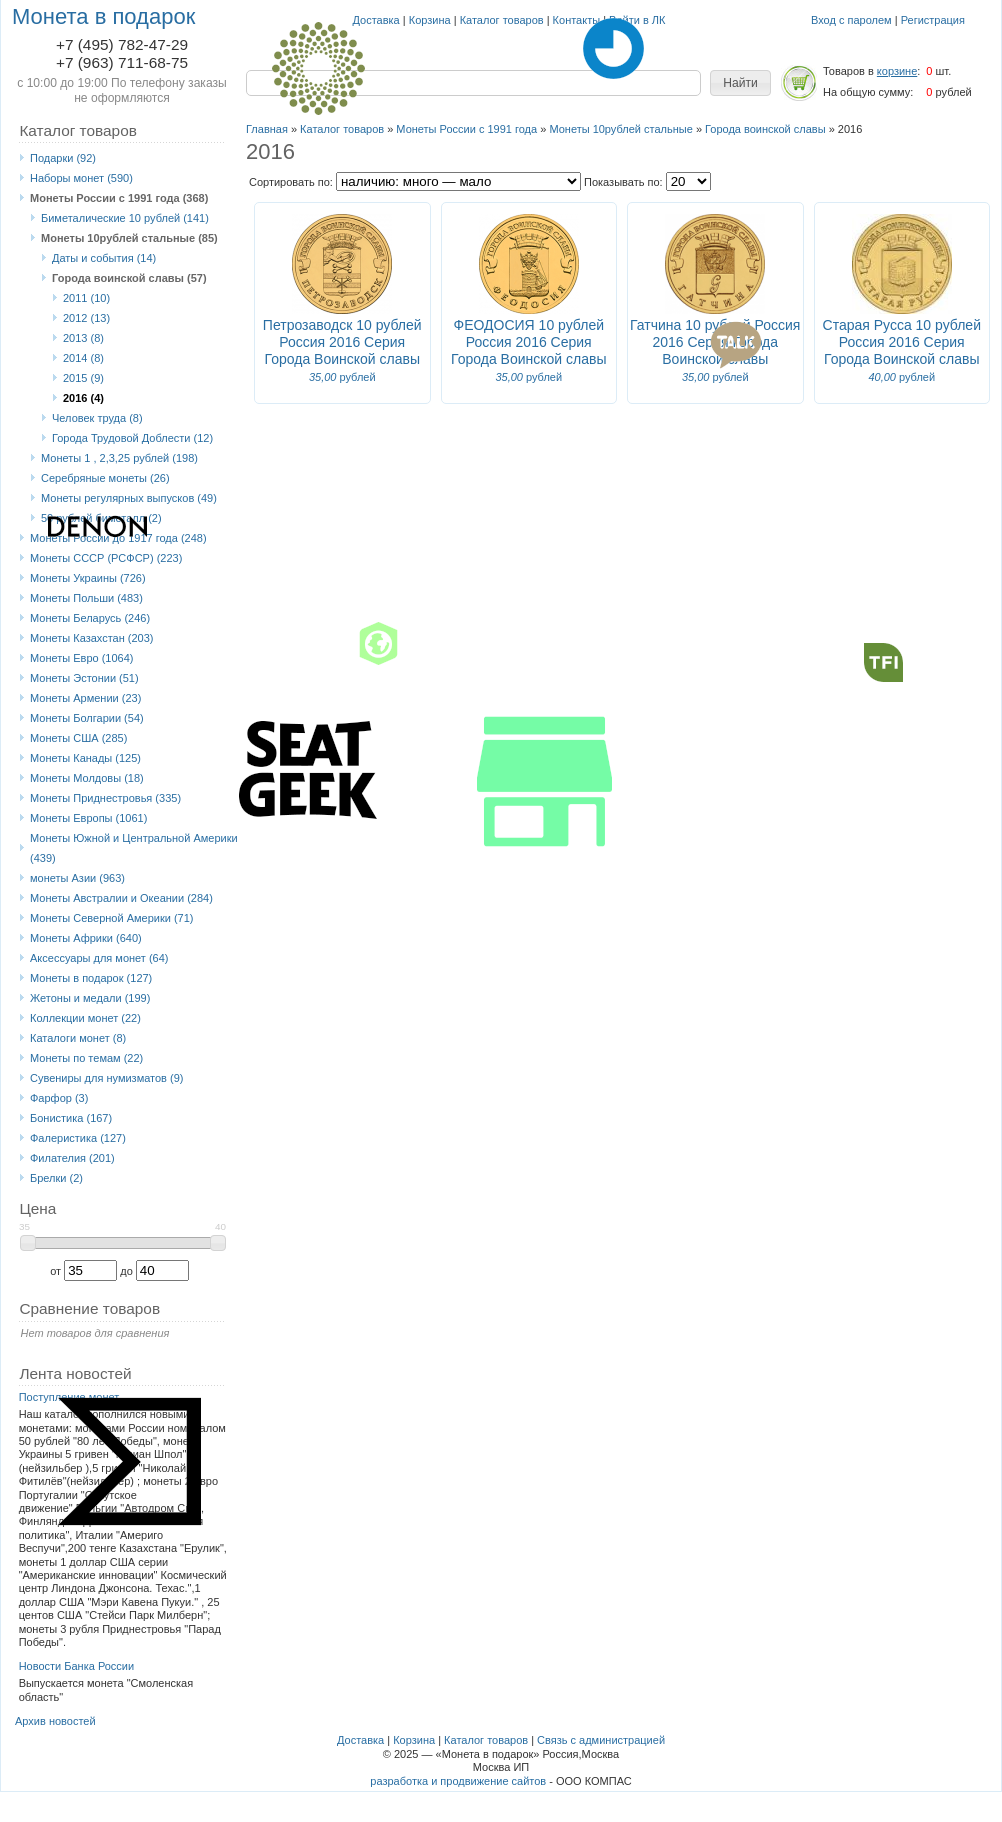 This screenshot has width=1002, height=1822. Describe the element at coordinates (378, 643) in the screenshot. I see `open ArcGIS mapping application` at that location.